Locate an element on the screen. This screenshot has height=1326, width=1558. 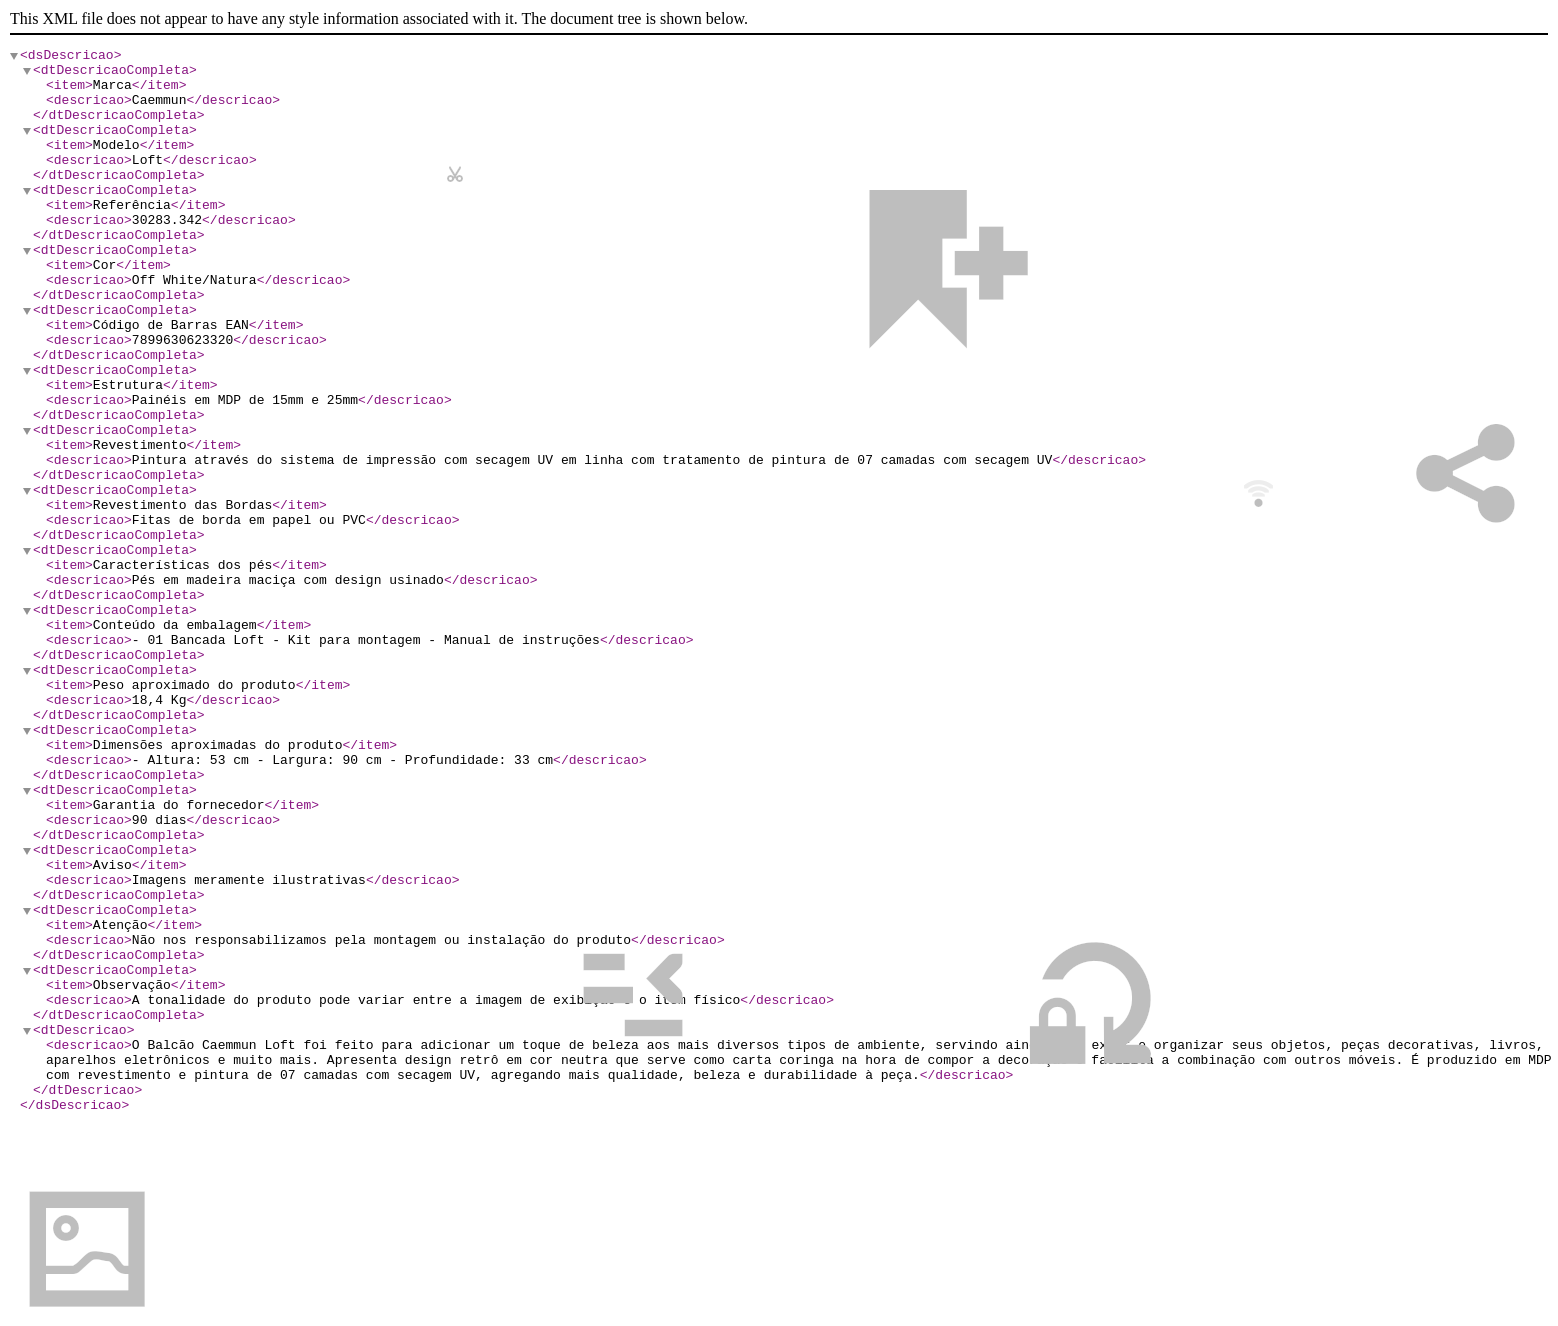
decrease text indentation is located at coordinates (633, 995).